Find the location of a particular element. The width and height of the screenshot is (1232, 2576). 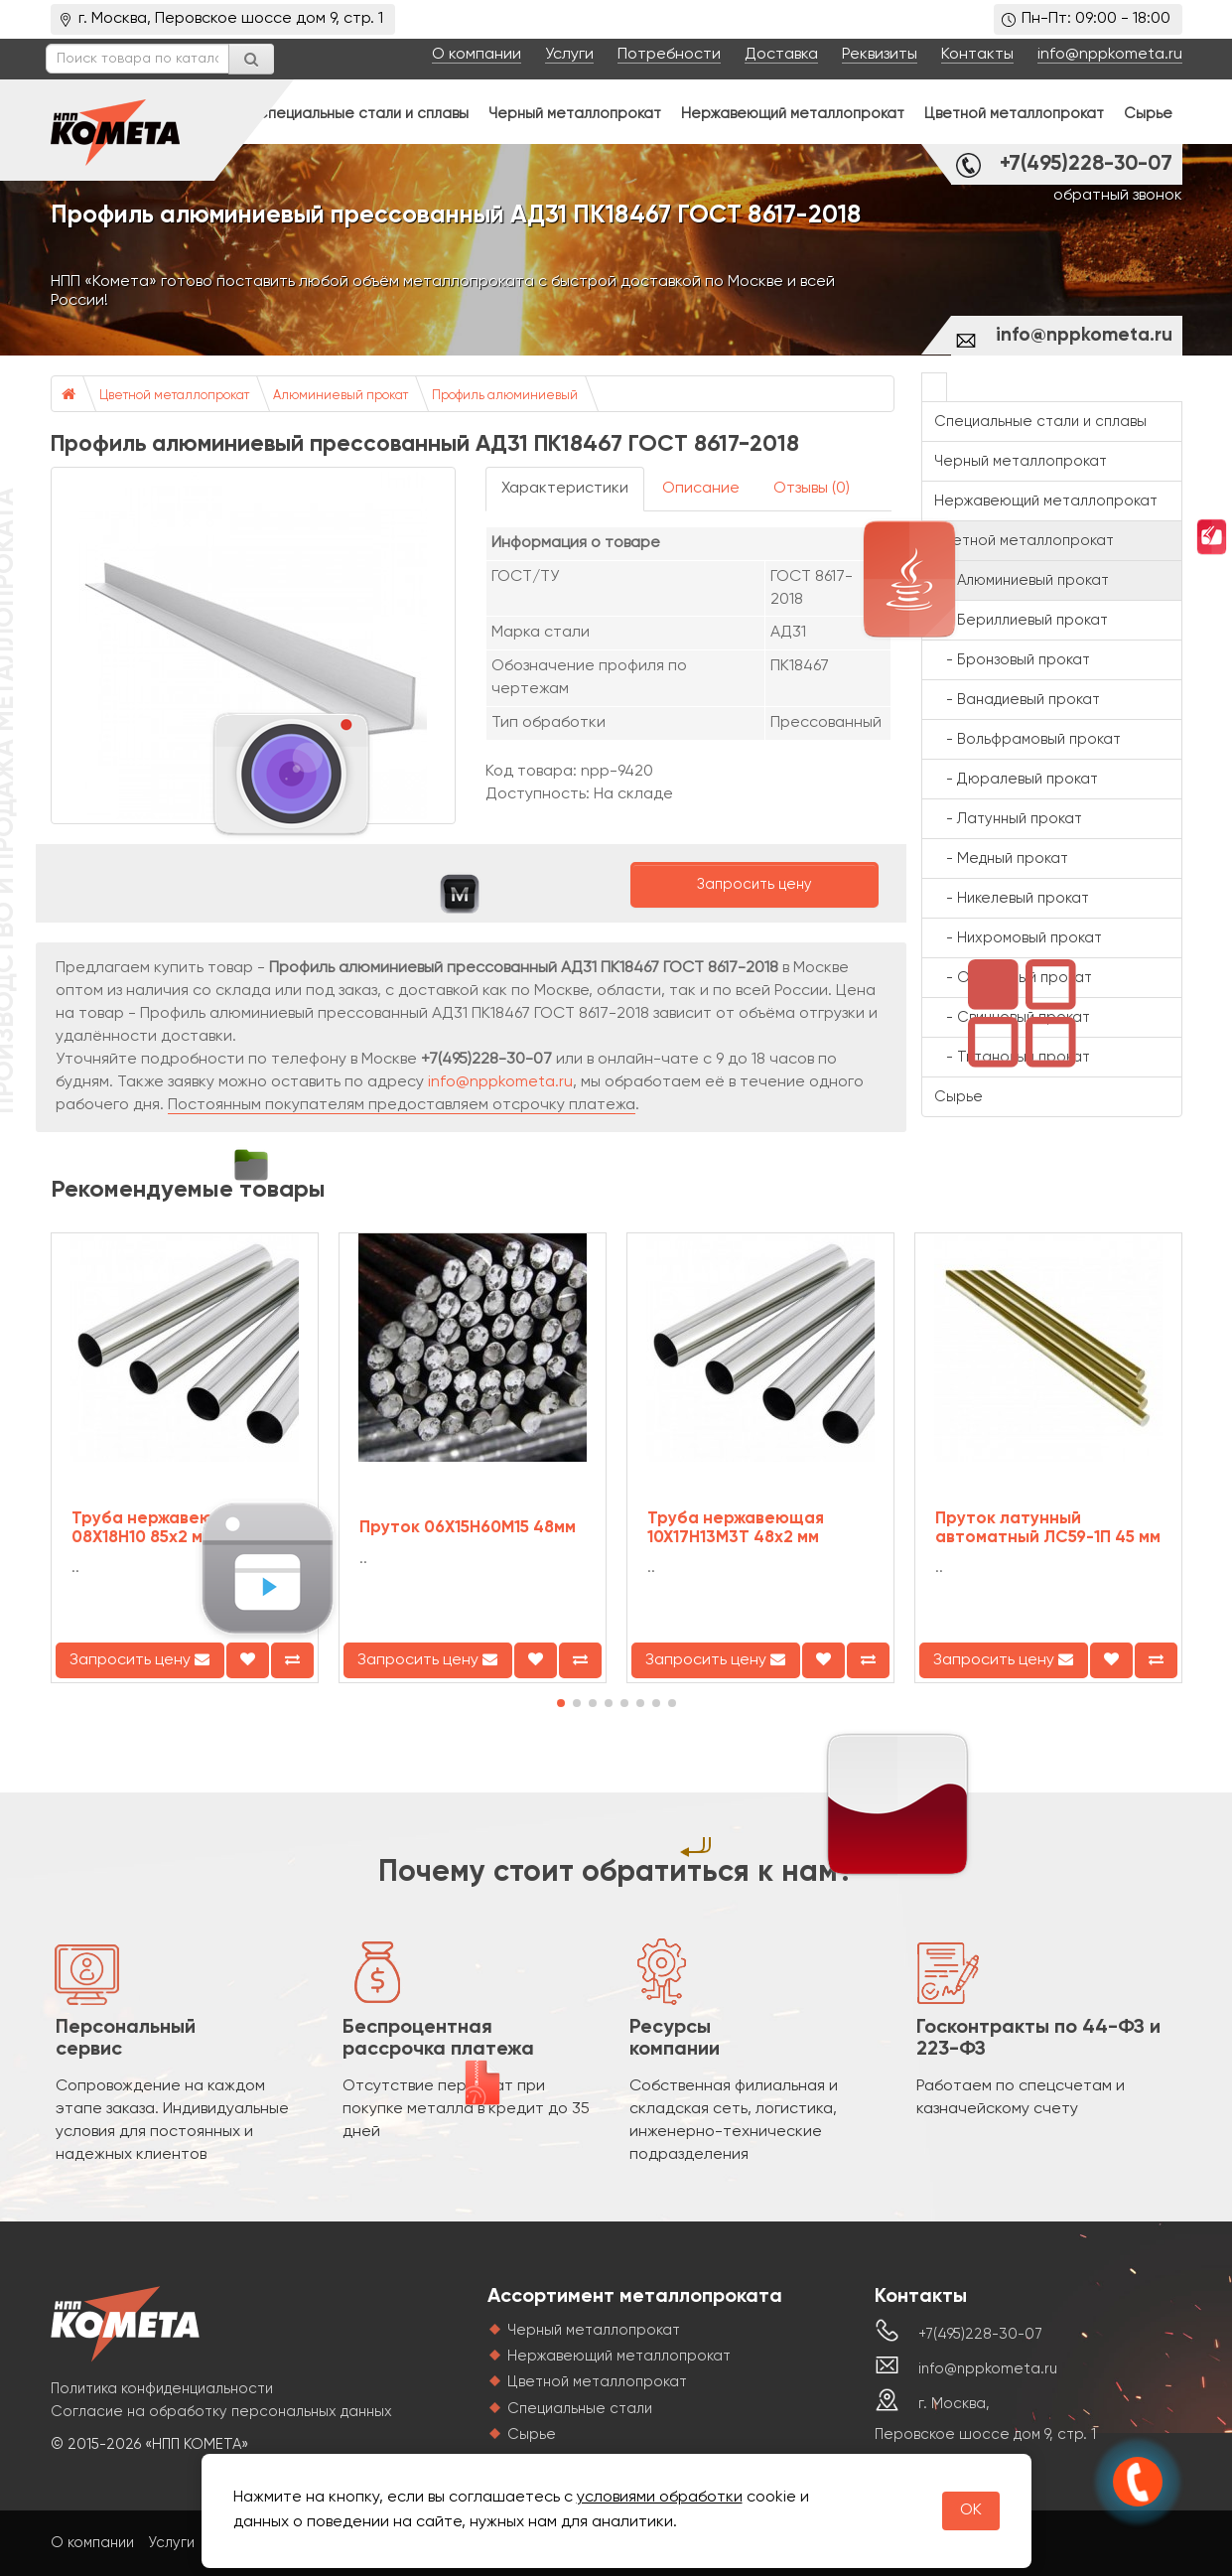

open wine application for running windows programs is located at coordinates (897, 1804).